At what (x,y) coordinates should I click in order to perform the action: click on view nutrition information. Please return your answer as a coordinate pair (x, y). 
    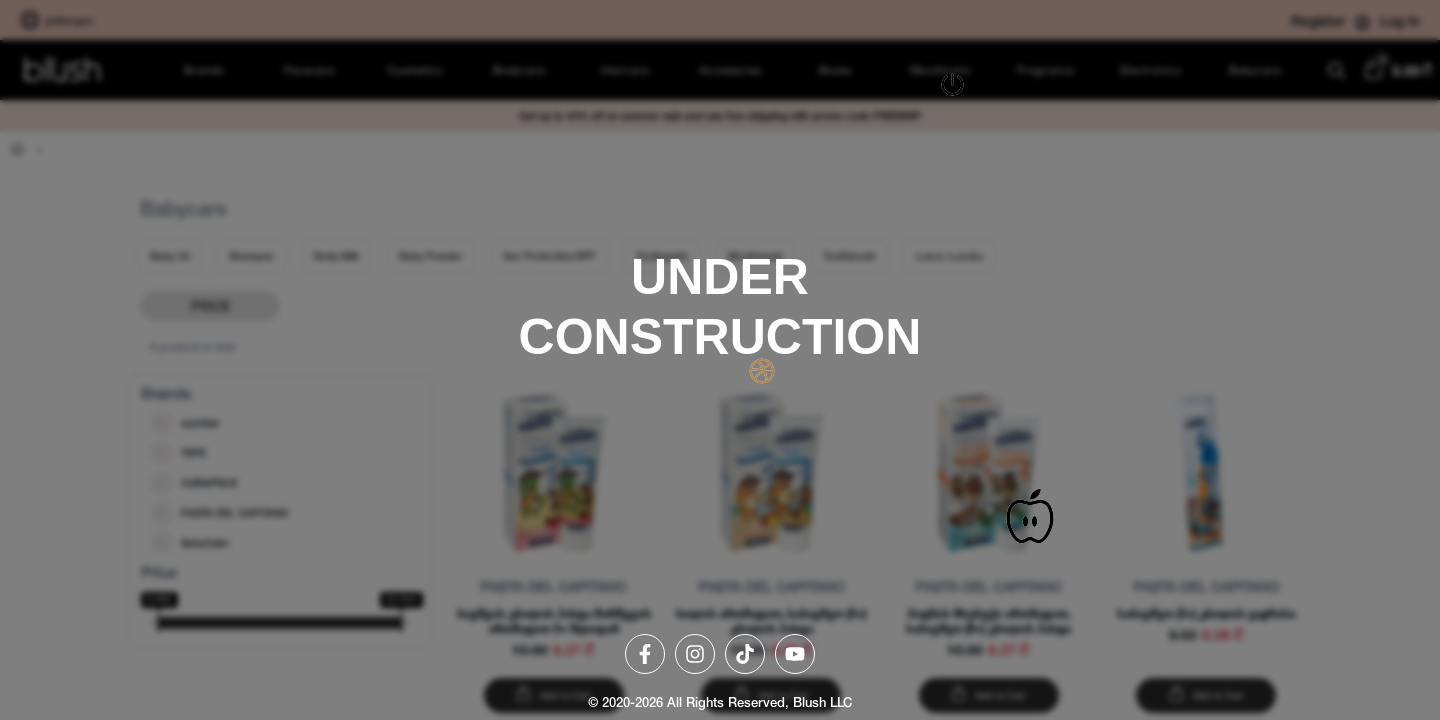
    Looking at the image, I should click on (1030, 516).